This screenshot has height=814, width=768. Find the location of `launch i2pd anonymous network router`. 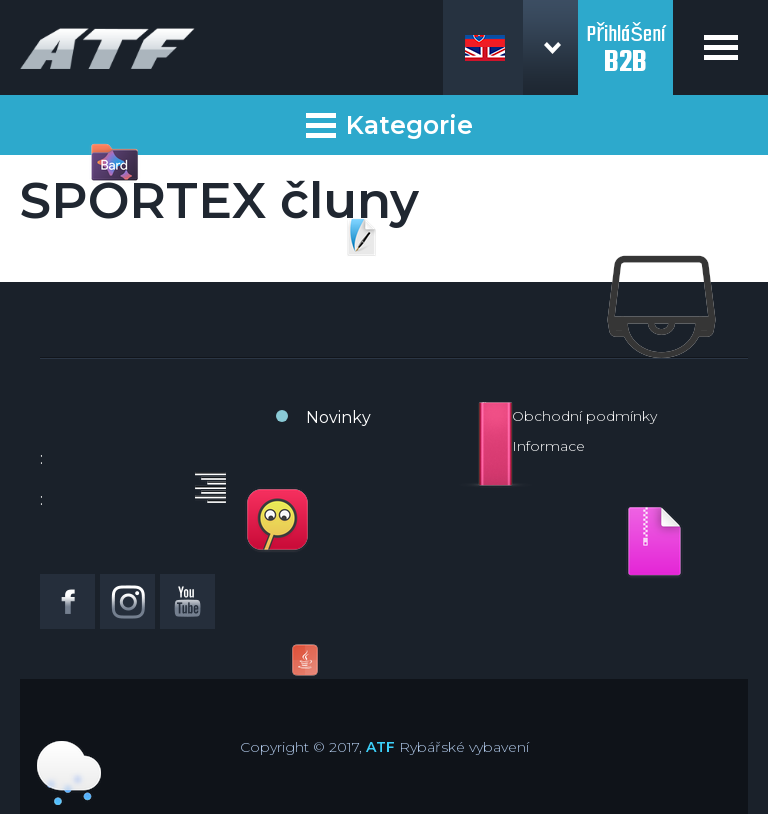

launch i2pd anonymous network router is located at coordinates (277, 519).